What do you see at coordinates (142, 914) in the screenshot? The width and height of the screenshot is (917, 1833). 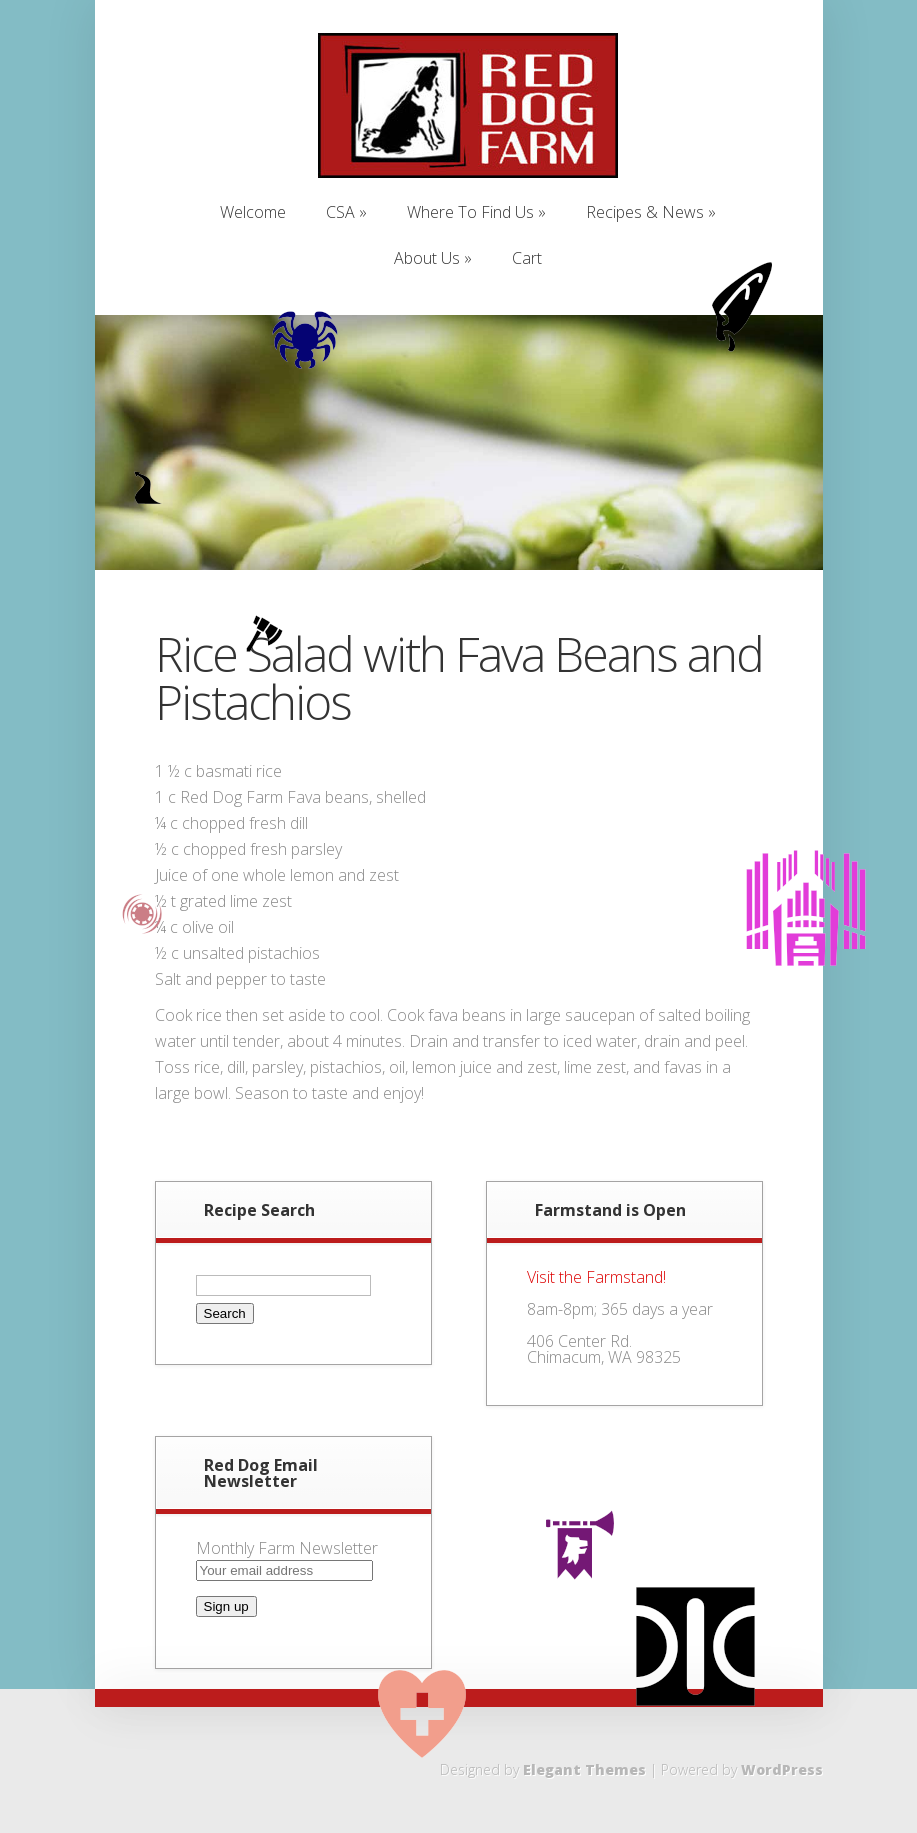 I see `indicates motion detection is active` at bounding box center [142, 914].